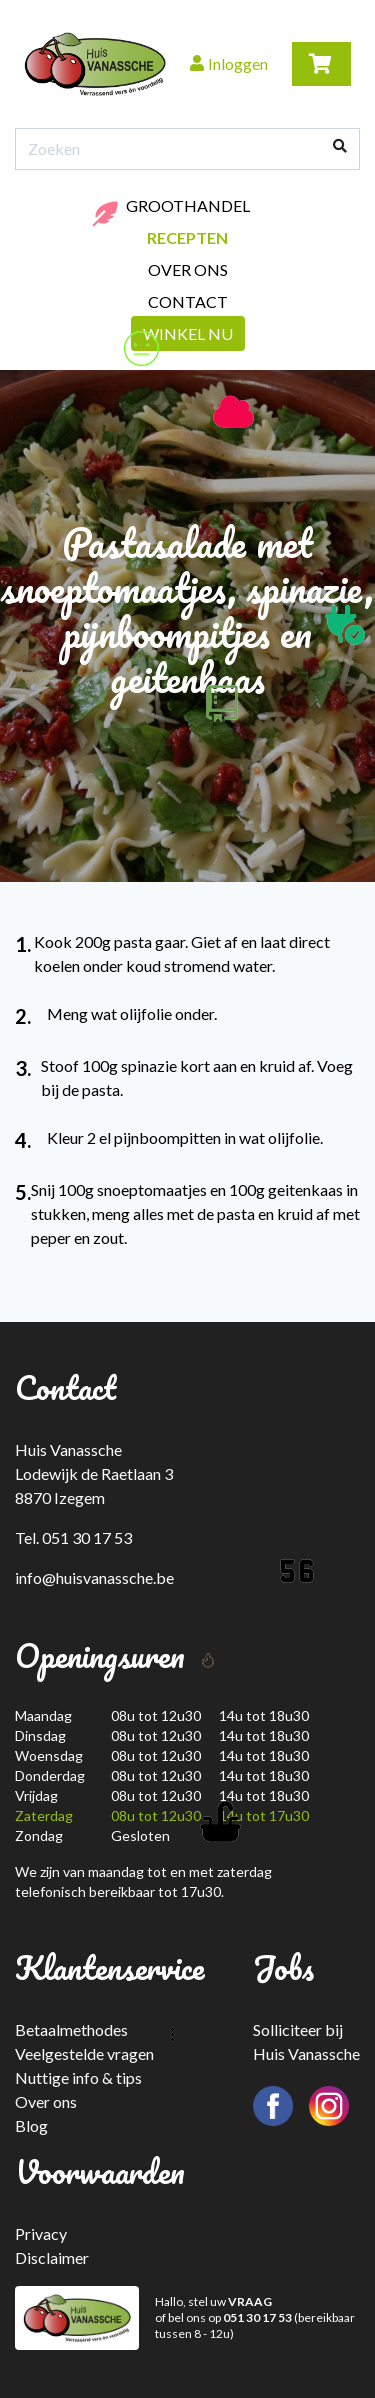 This screenshot has width=375, height=2398. What do you see at coordinates (222, 701) in the screenshot?
I see `access repository or project files` at bounding box center [222, 701].